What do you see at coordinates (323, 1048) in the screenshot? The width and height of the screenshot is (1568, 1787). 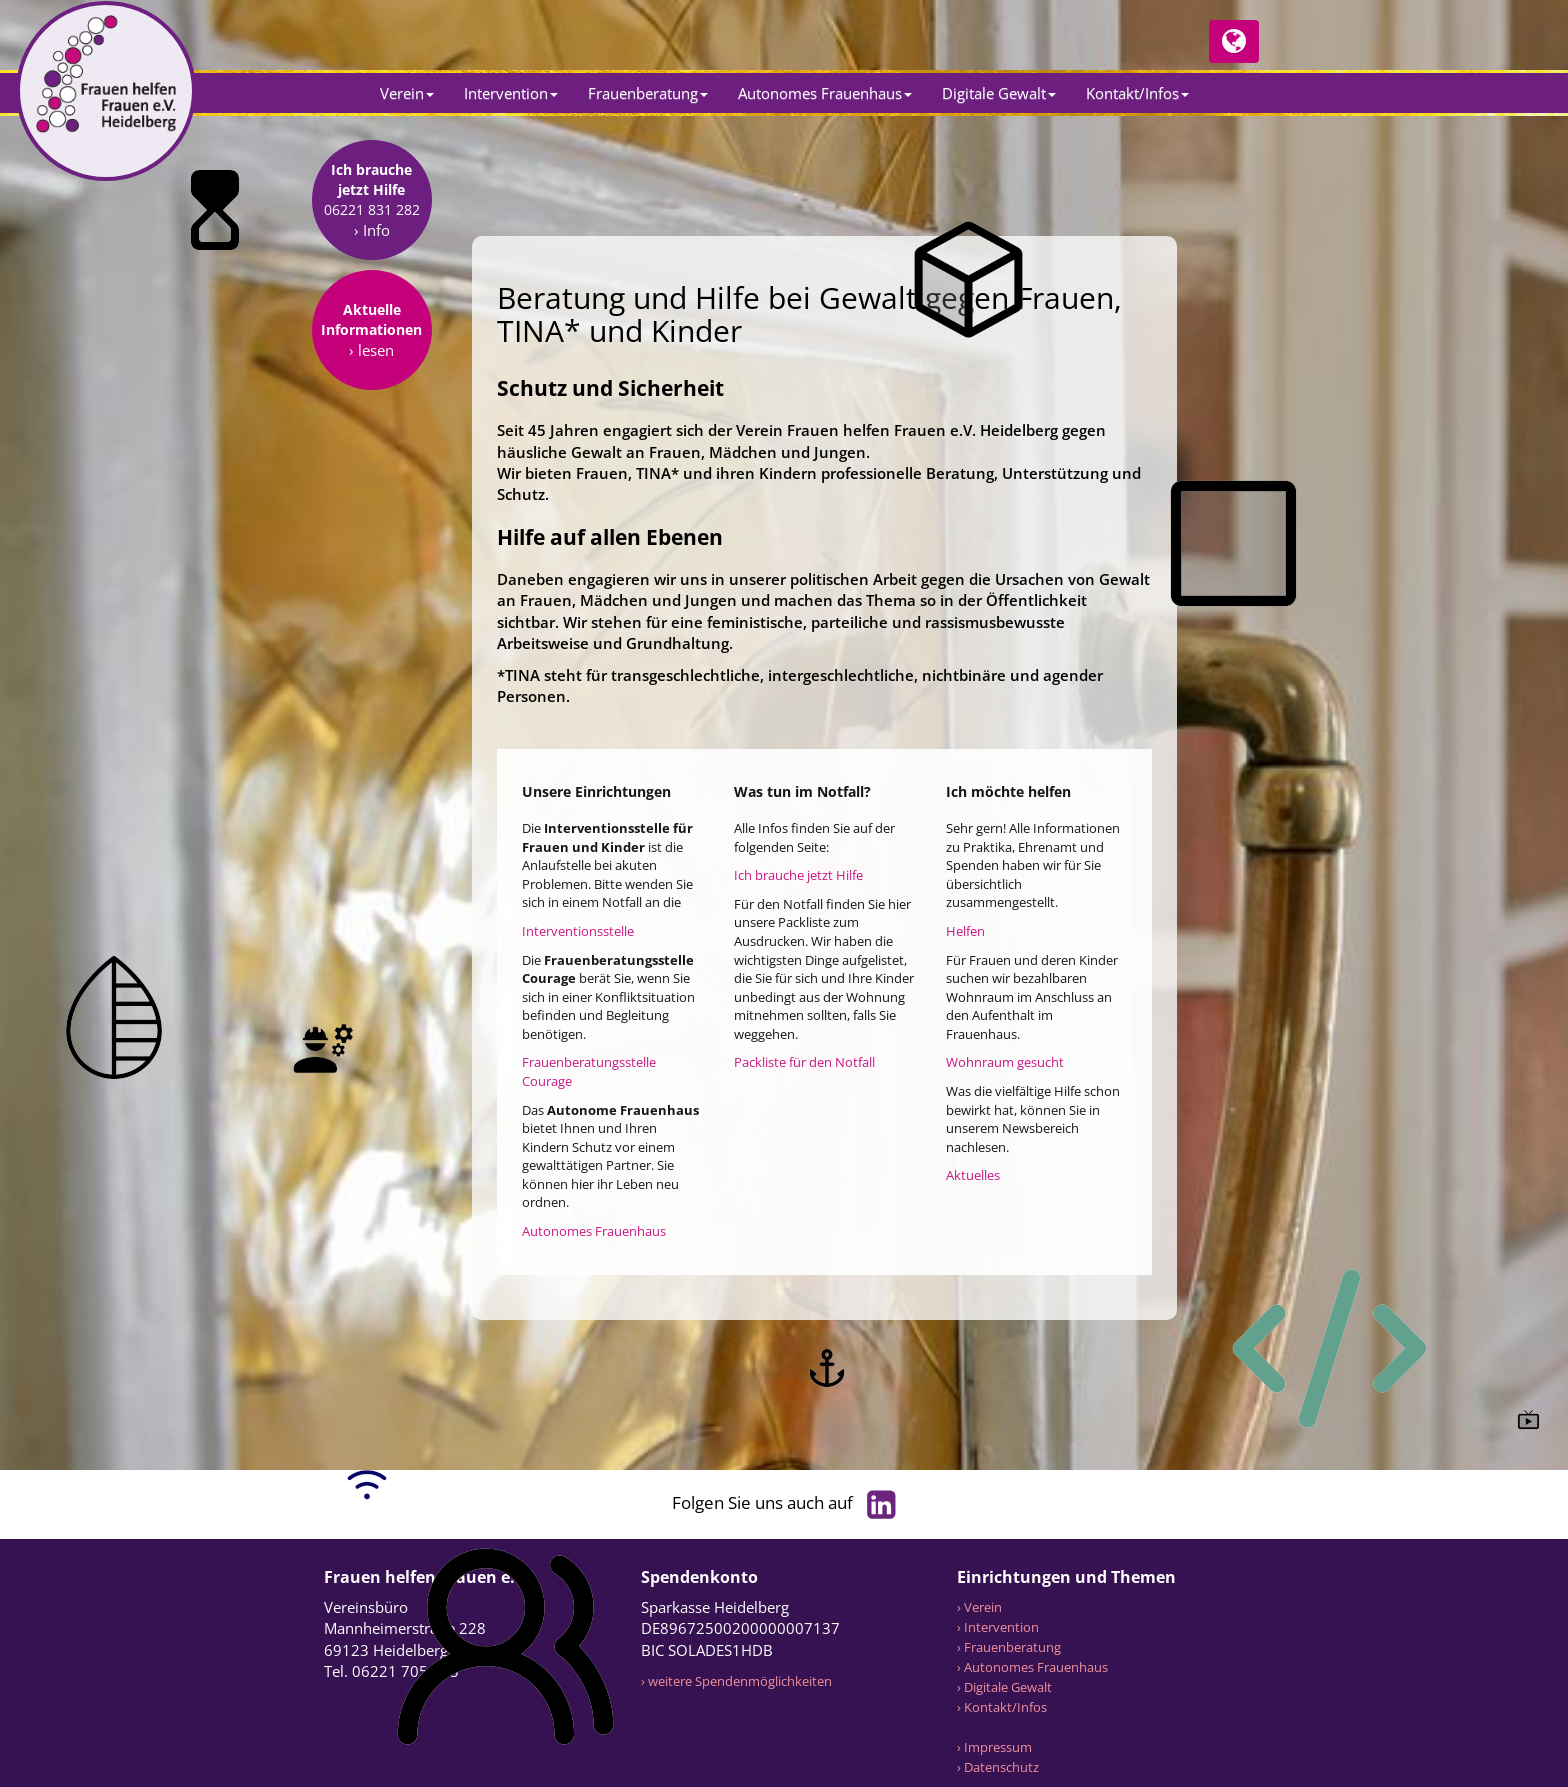 I see `access engineering or technical settings` at bounding box center [323, 1048].